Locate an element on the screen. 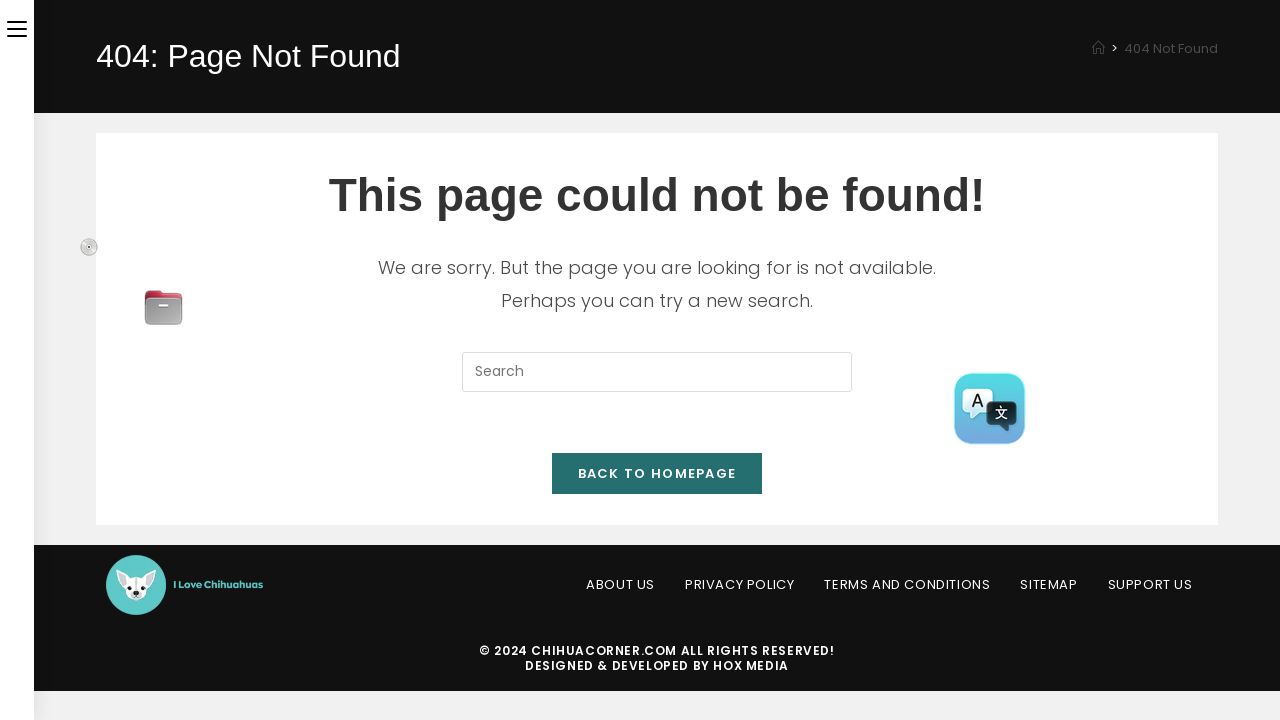  open the file manager is located at coordinates (163, 307).